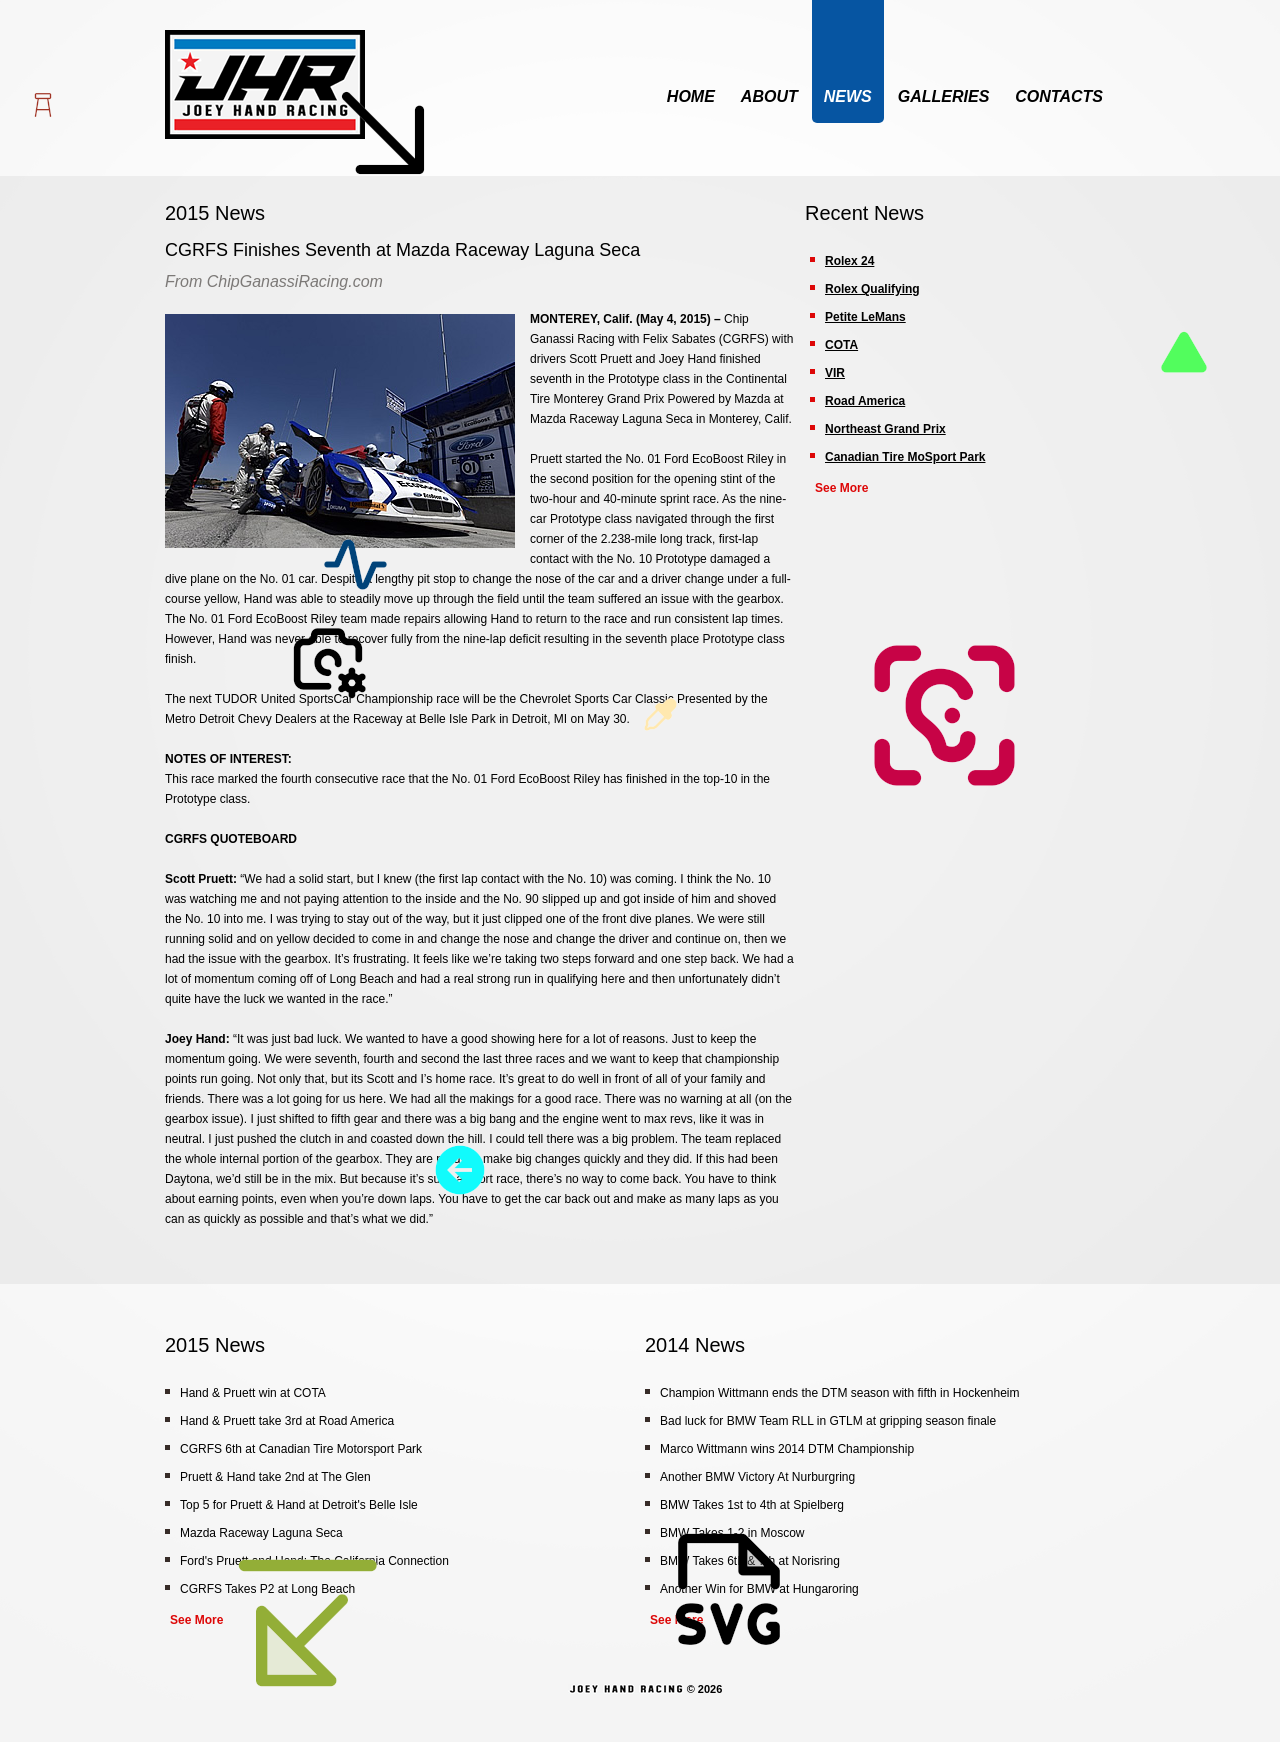  What do you see at coordinates (944, 715) in the screenshot?
I see `scan or identify using ear biometrics` at bounding box center [944, 715].